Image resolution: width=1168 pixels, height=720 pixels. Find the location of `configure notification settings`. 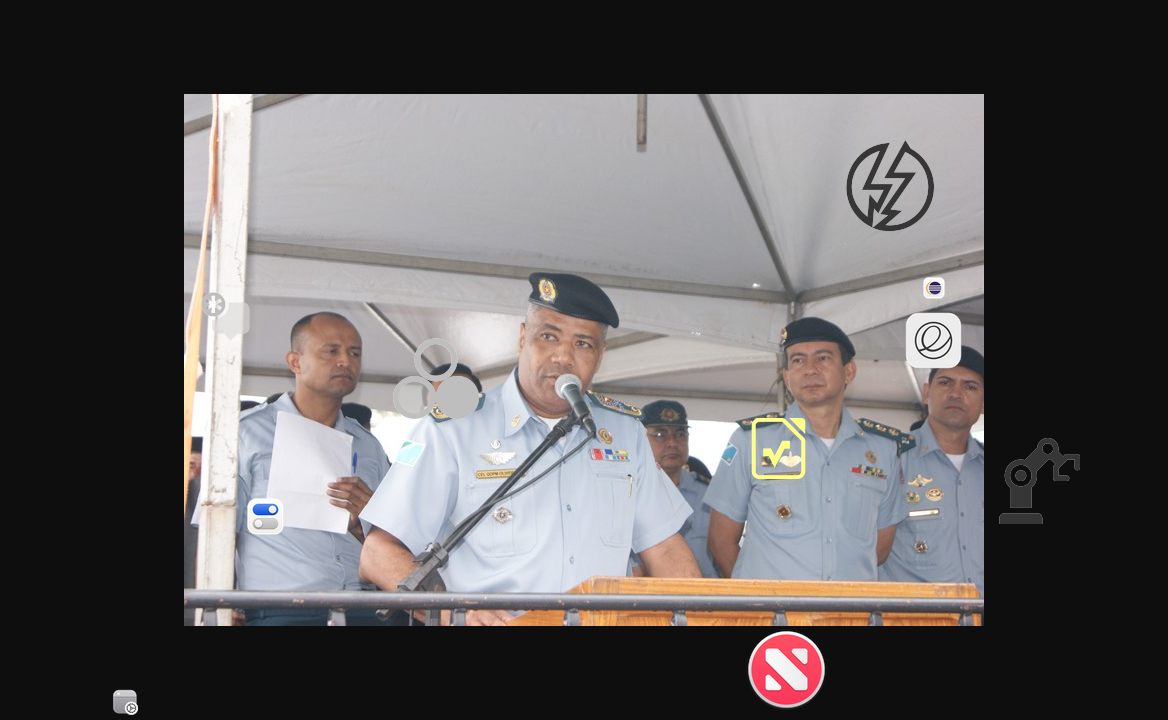

configure notification settings is located at coordinates (225, 316).